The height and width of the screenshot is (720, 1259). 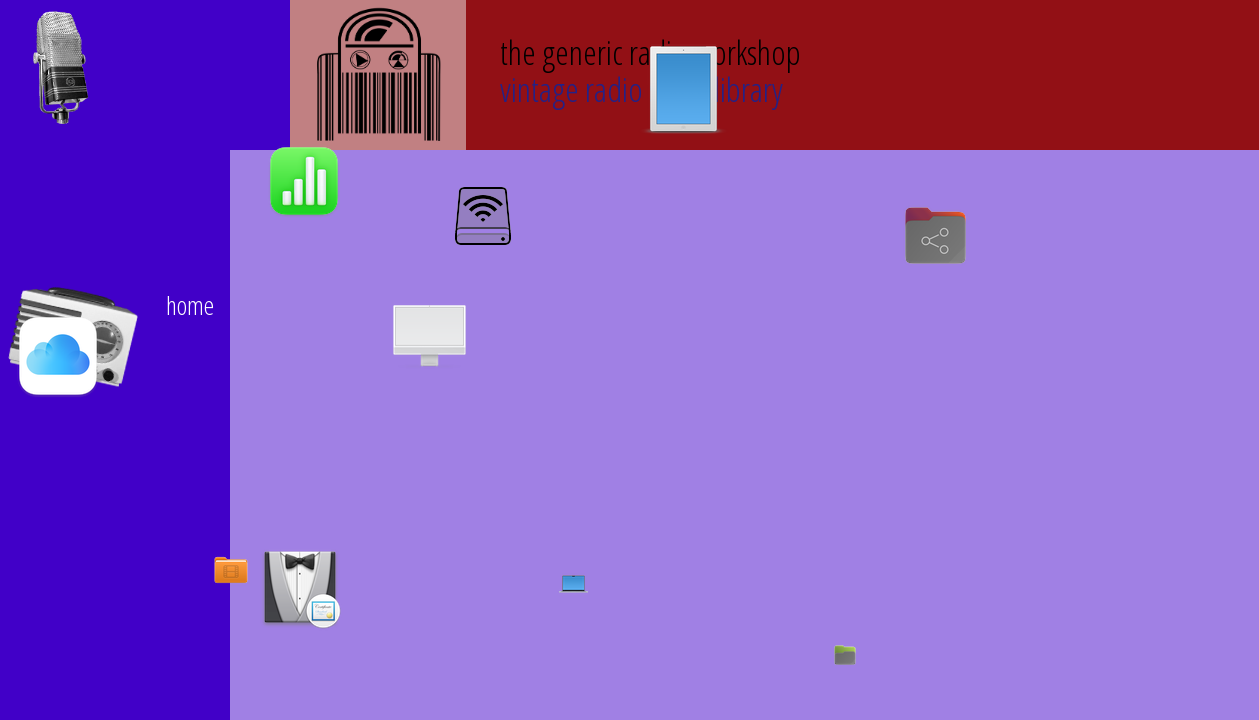 I want to click on access a wireless network drive, so click(x=483, y=216).